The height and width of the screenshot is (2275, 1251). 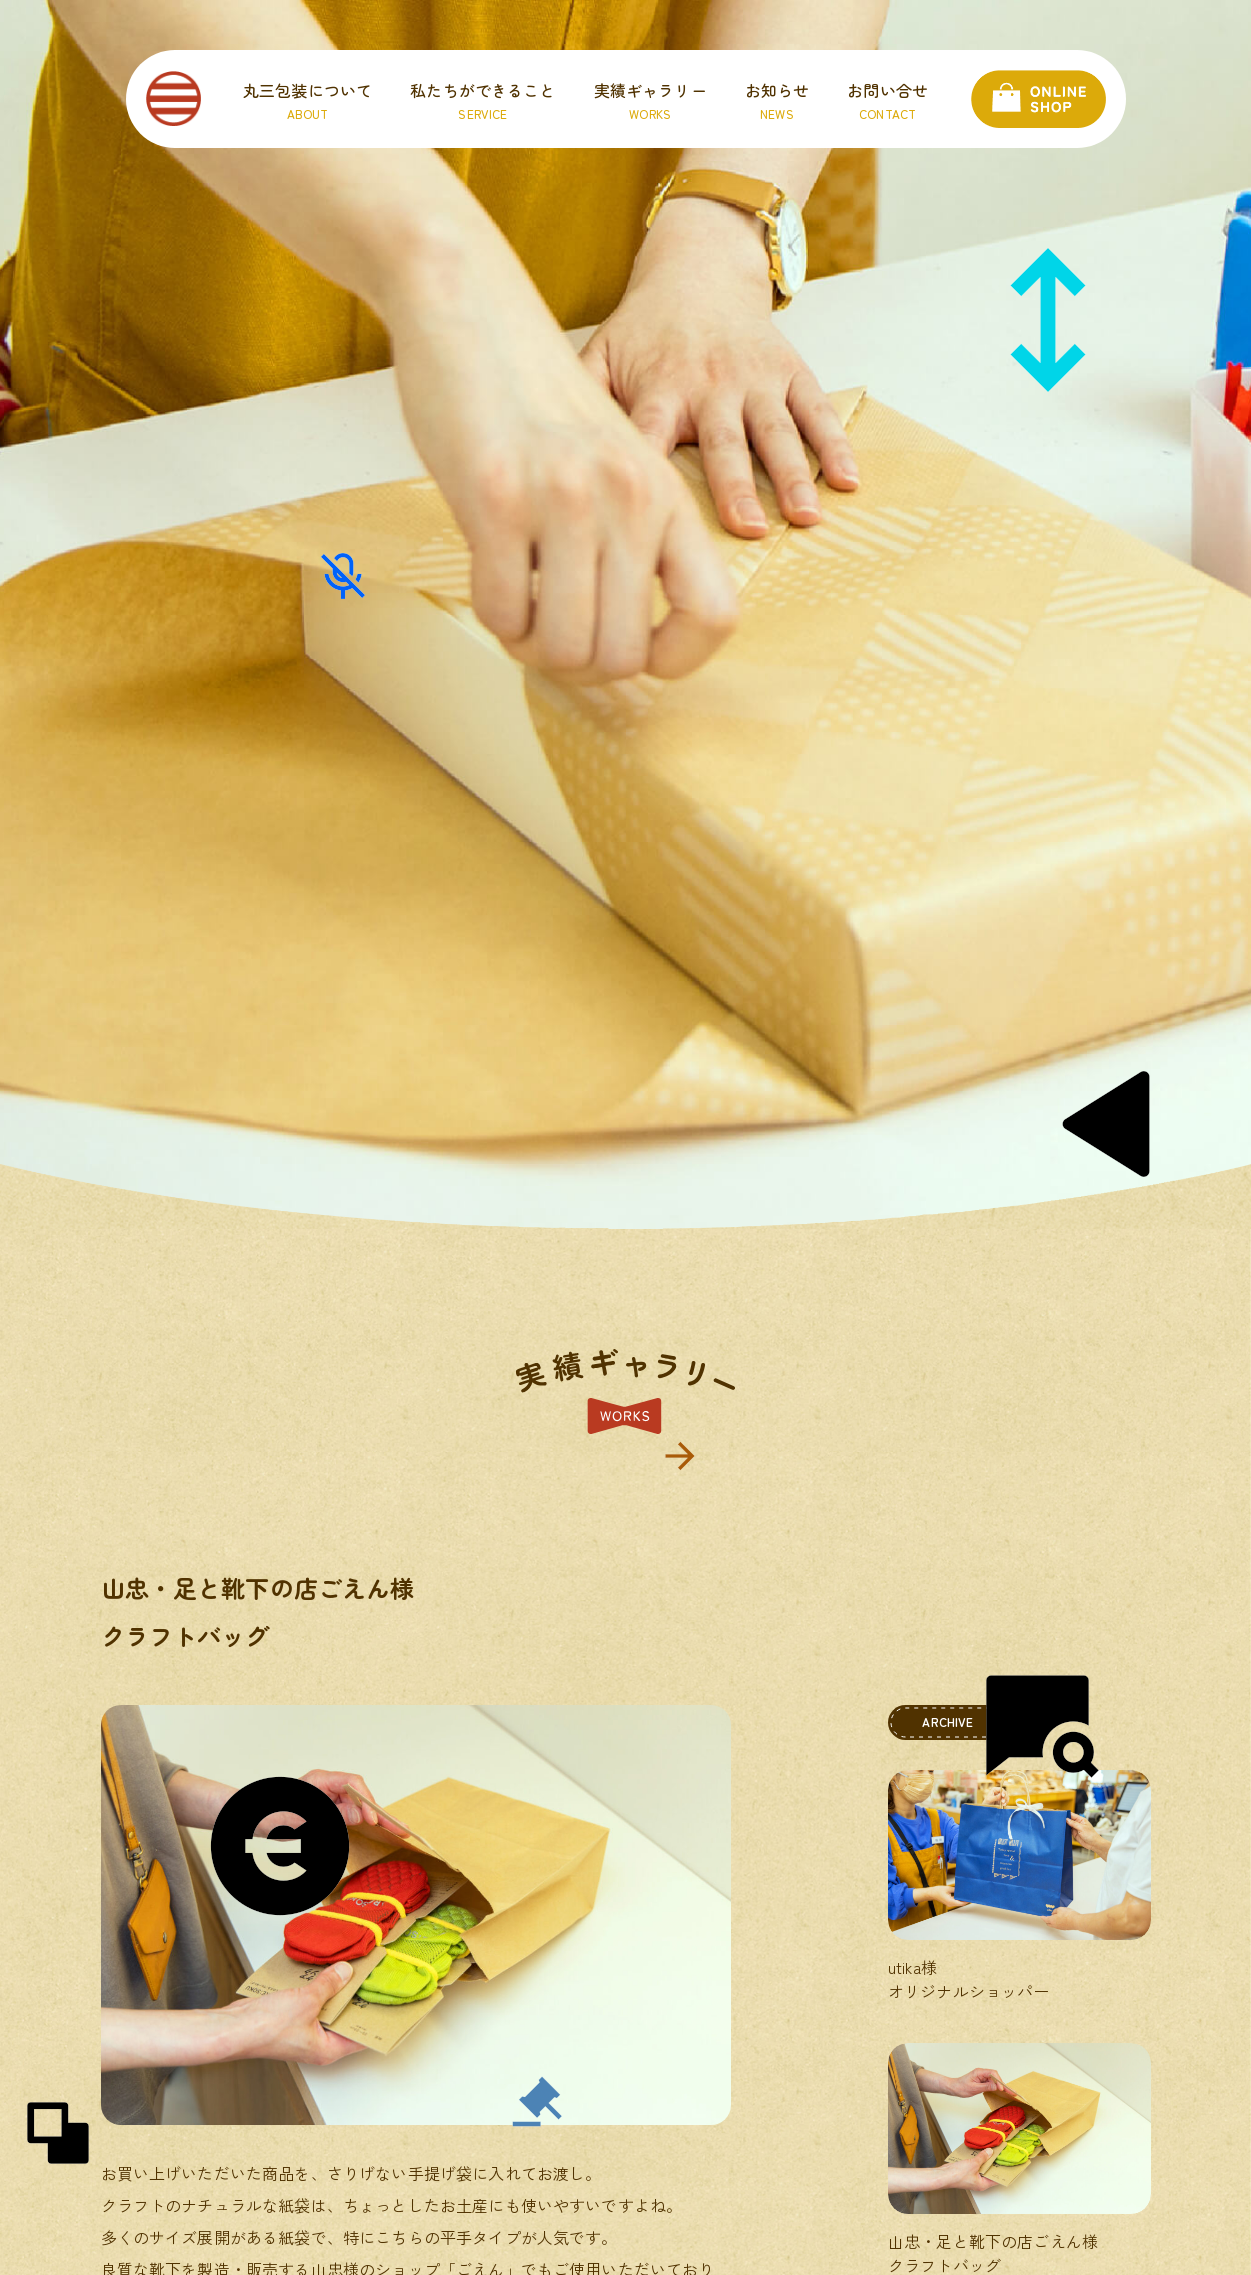 I want to click on search through chat messages, so click(x=1037, y=1721).